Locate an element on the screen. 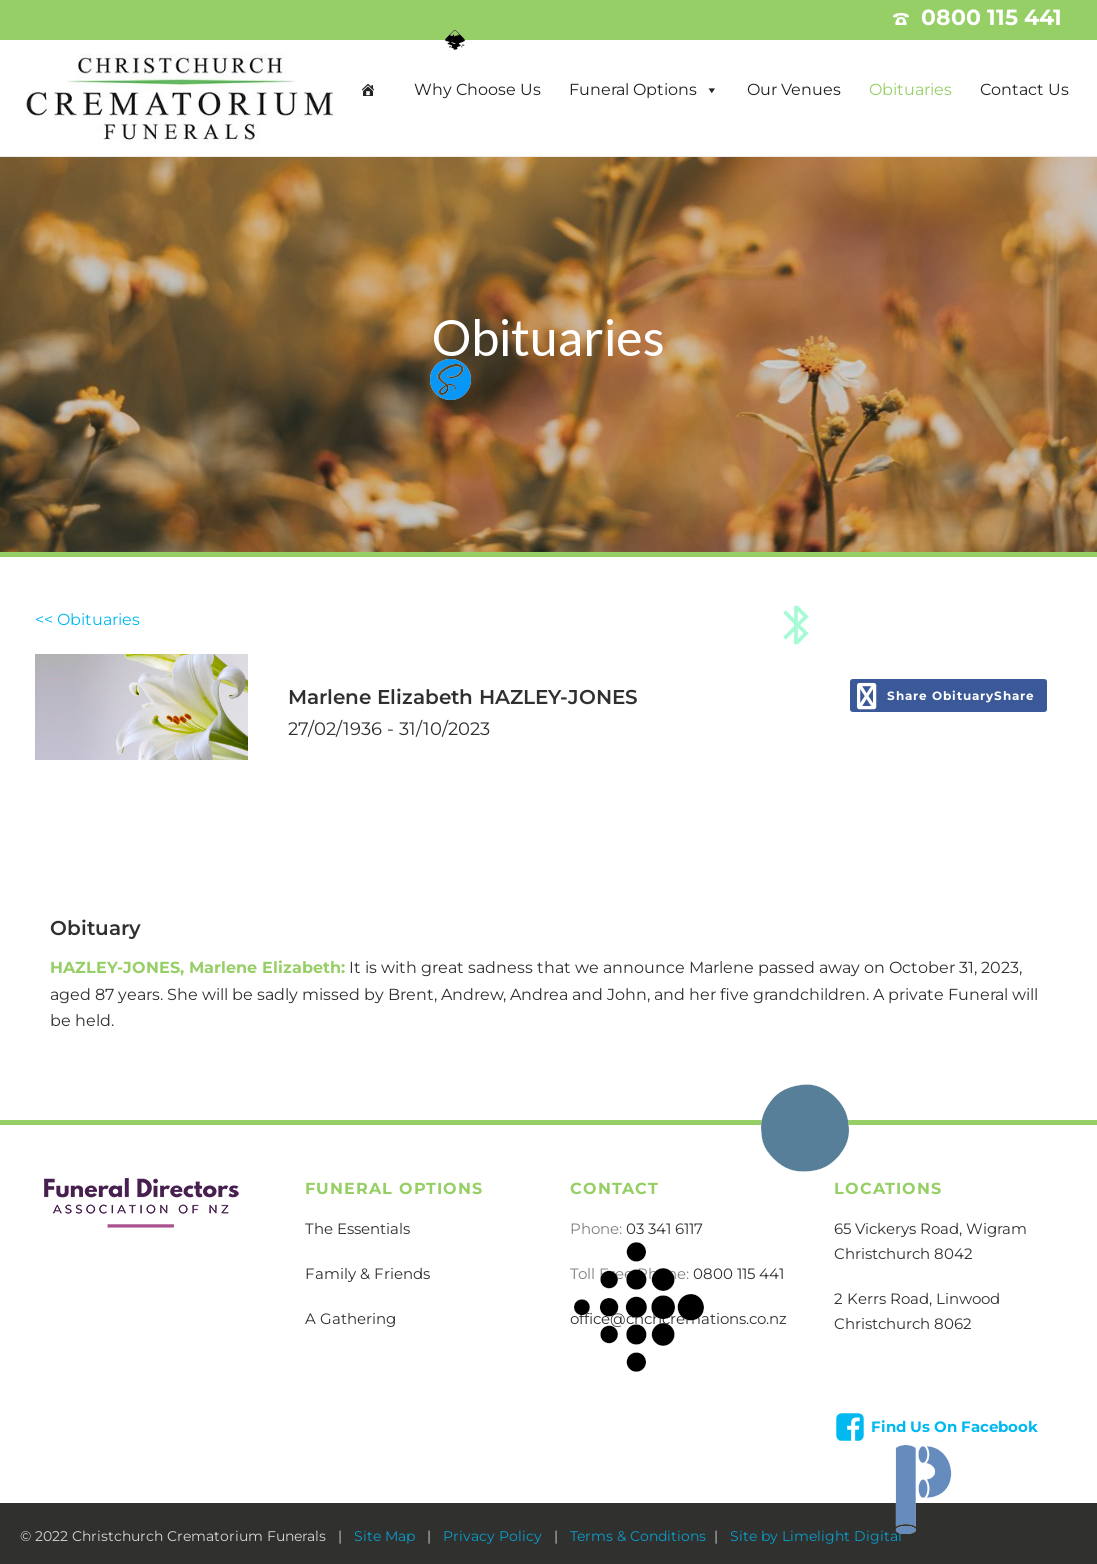 This screenshot has height=1564, width=1097. open piped app is located at coordinates (923, 1489).